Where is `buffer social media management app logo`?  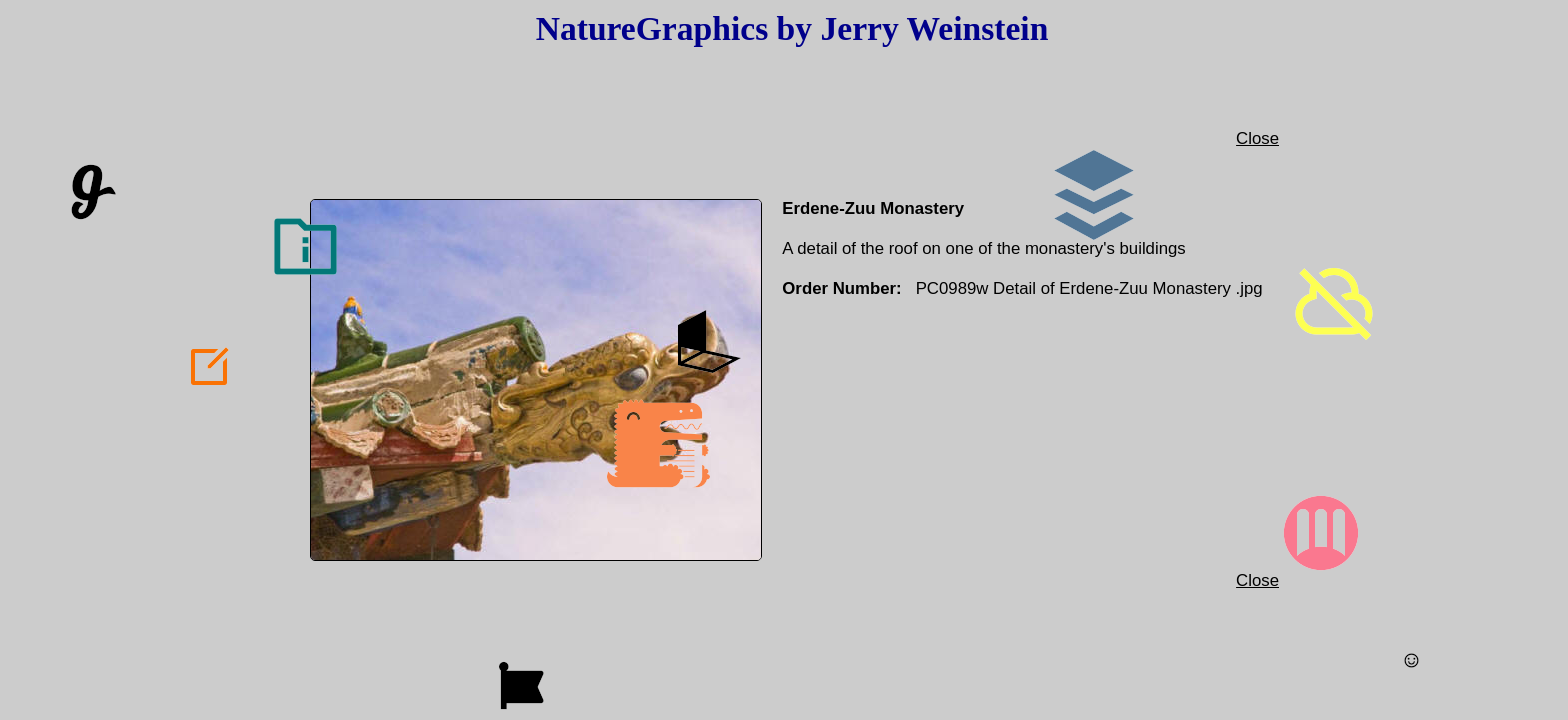 buffer social media management app logo is located at coordinates (1094, 195).